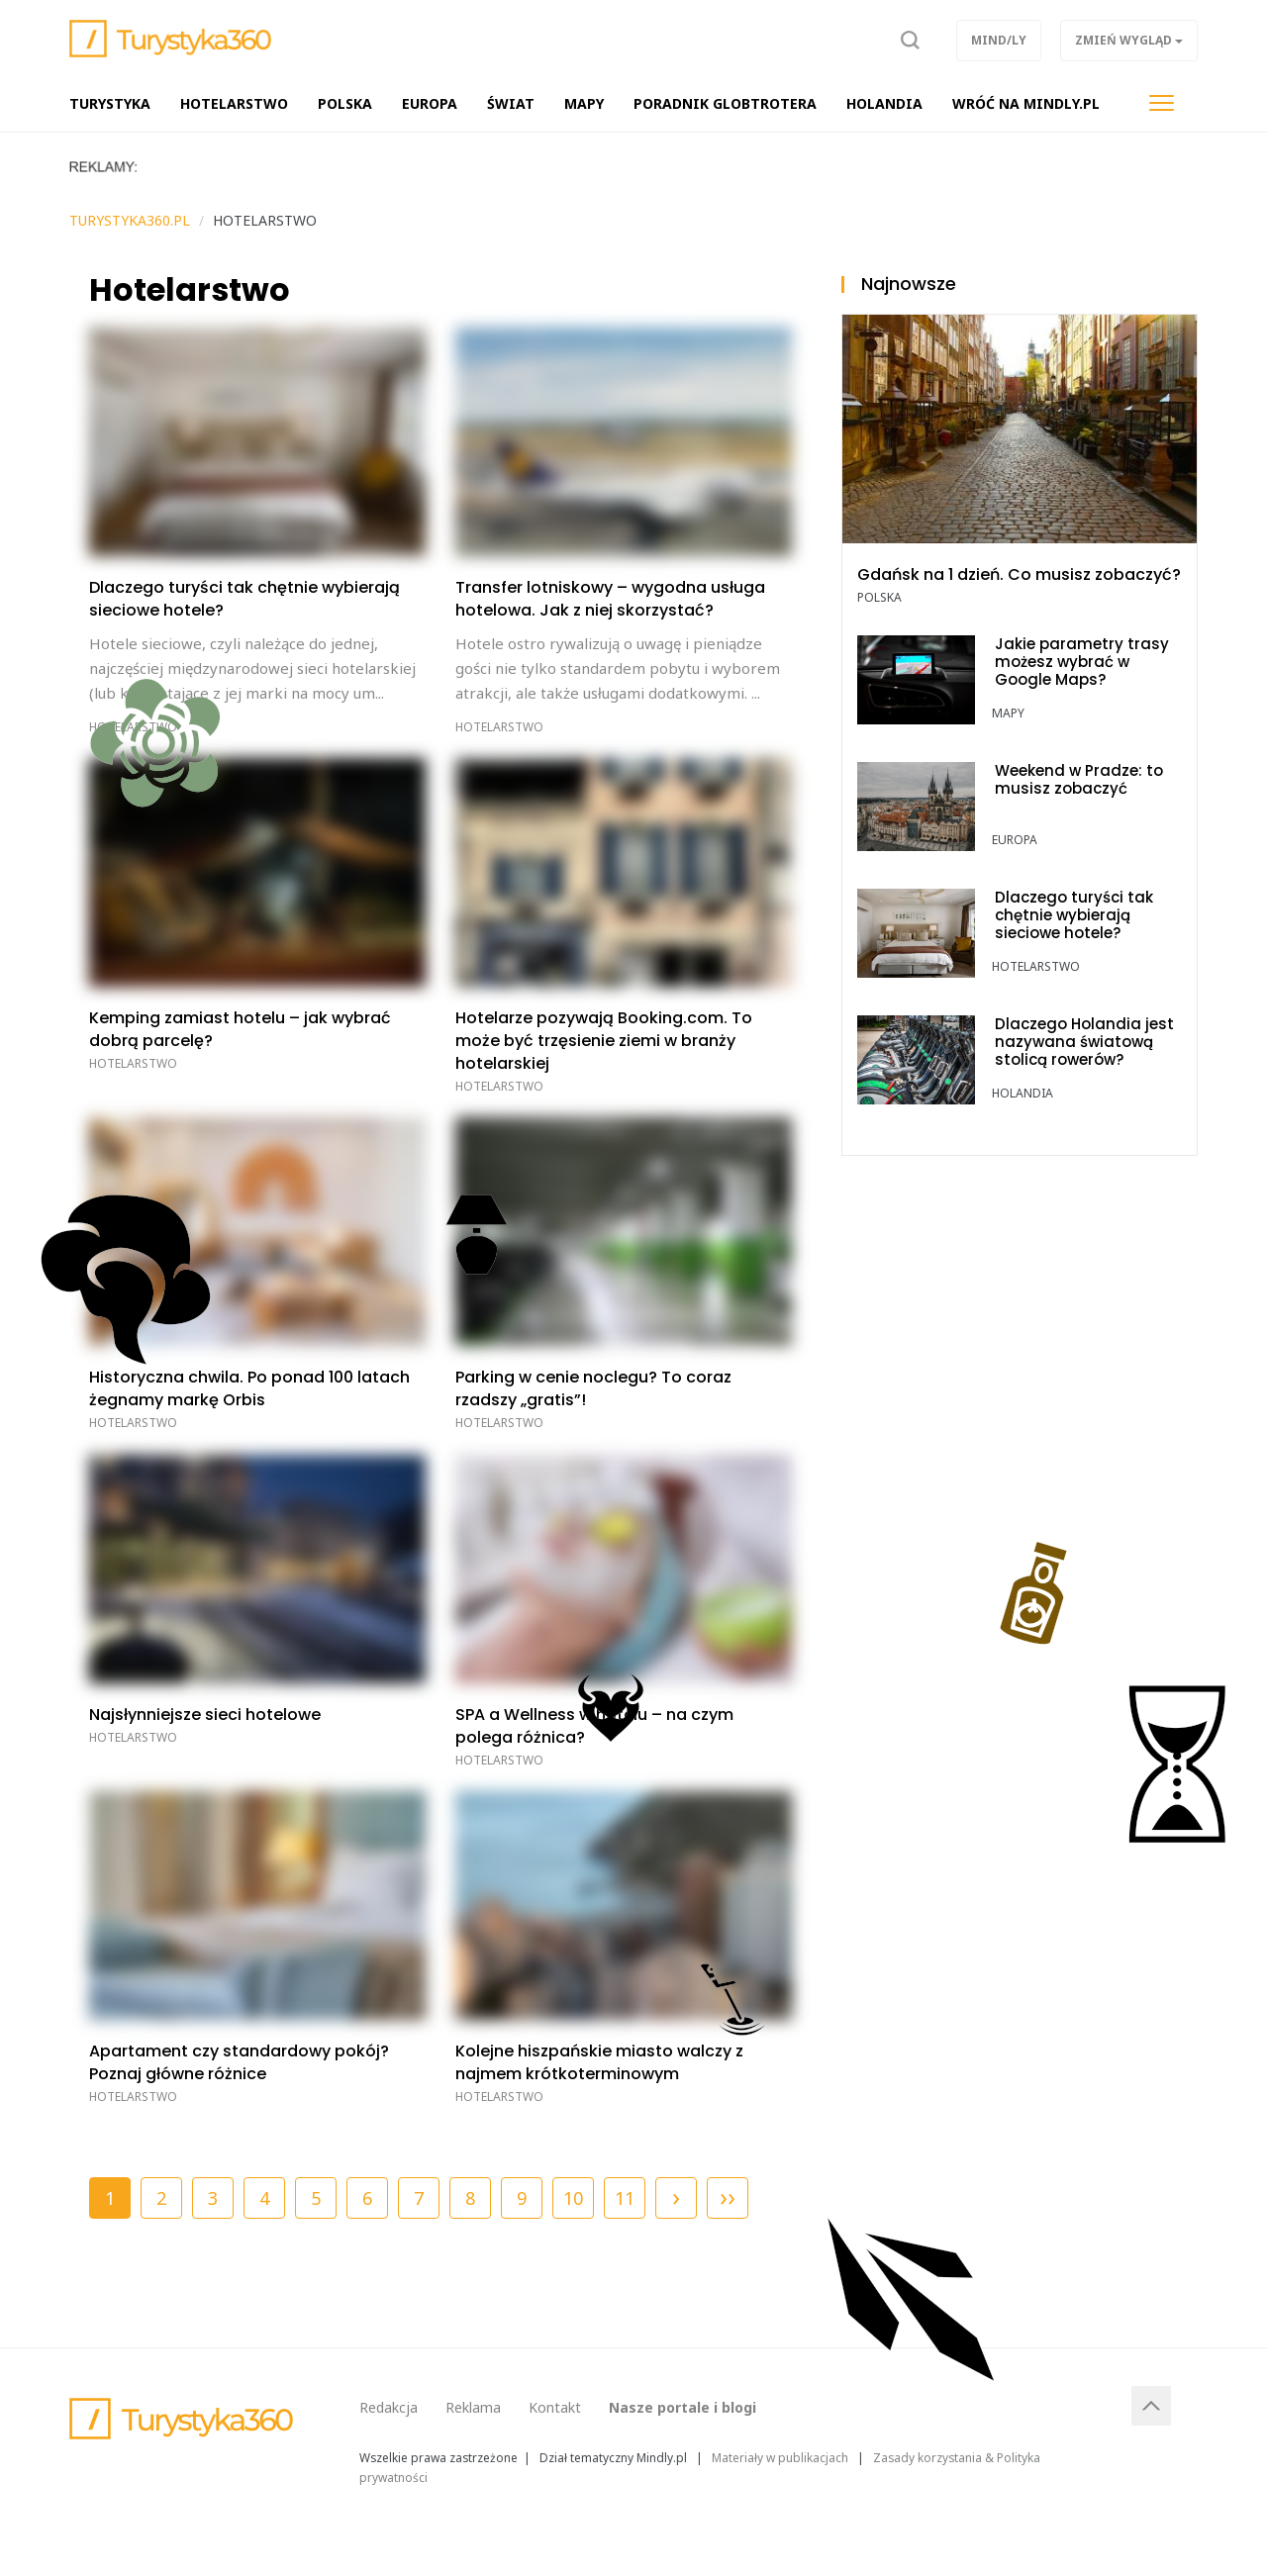 The height and width of the screenshot is (2576, 1267). What do you see at coordinates (910, 2298) in the screenshot?
I see `collect or earn gems in a game` at bounding box center [910, 2298].